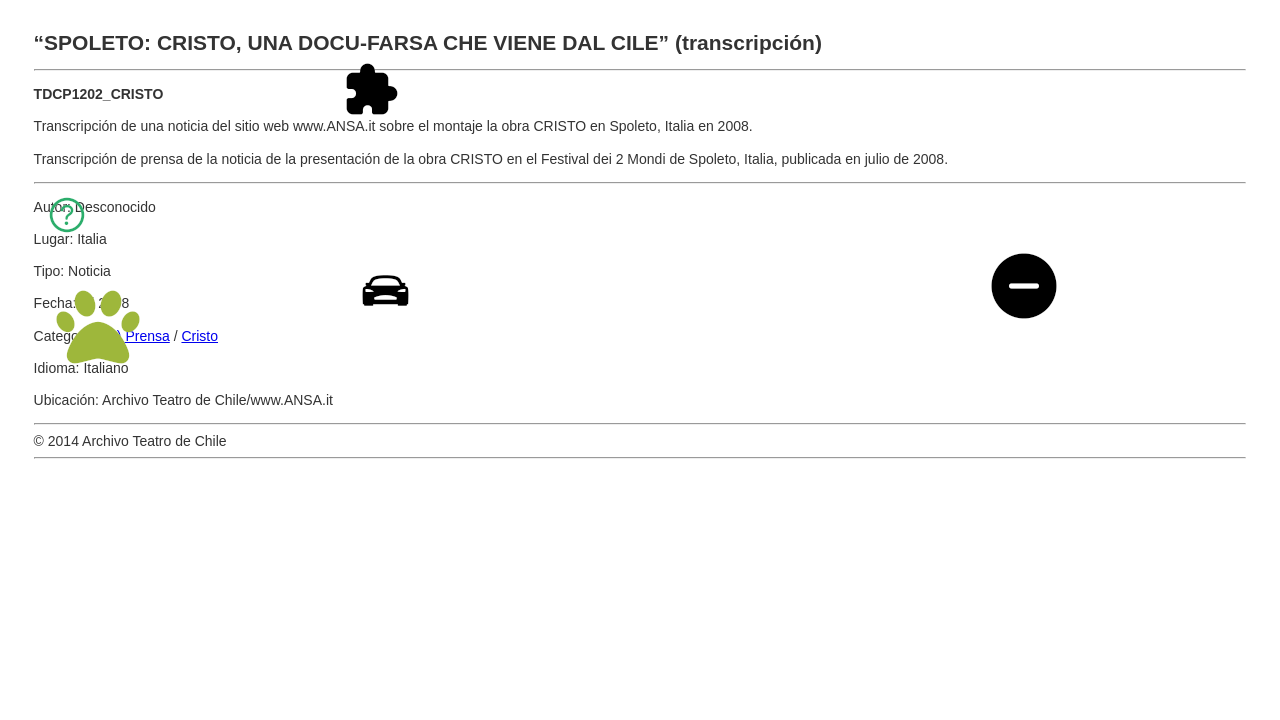 The width and height of the screenshot is (1280, 720). What do you see at coordinates (67, 215) in the screenshot?
I see `access help or support information` at bounding box center [67, 215].